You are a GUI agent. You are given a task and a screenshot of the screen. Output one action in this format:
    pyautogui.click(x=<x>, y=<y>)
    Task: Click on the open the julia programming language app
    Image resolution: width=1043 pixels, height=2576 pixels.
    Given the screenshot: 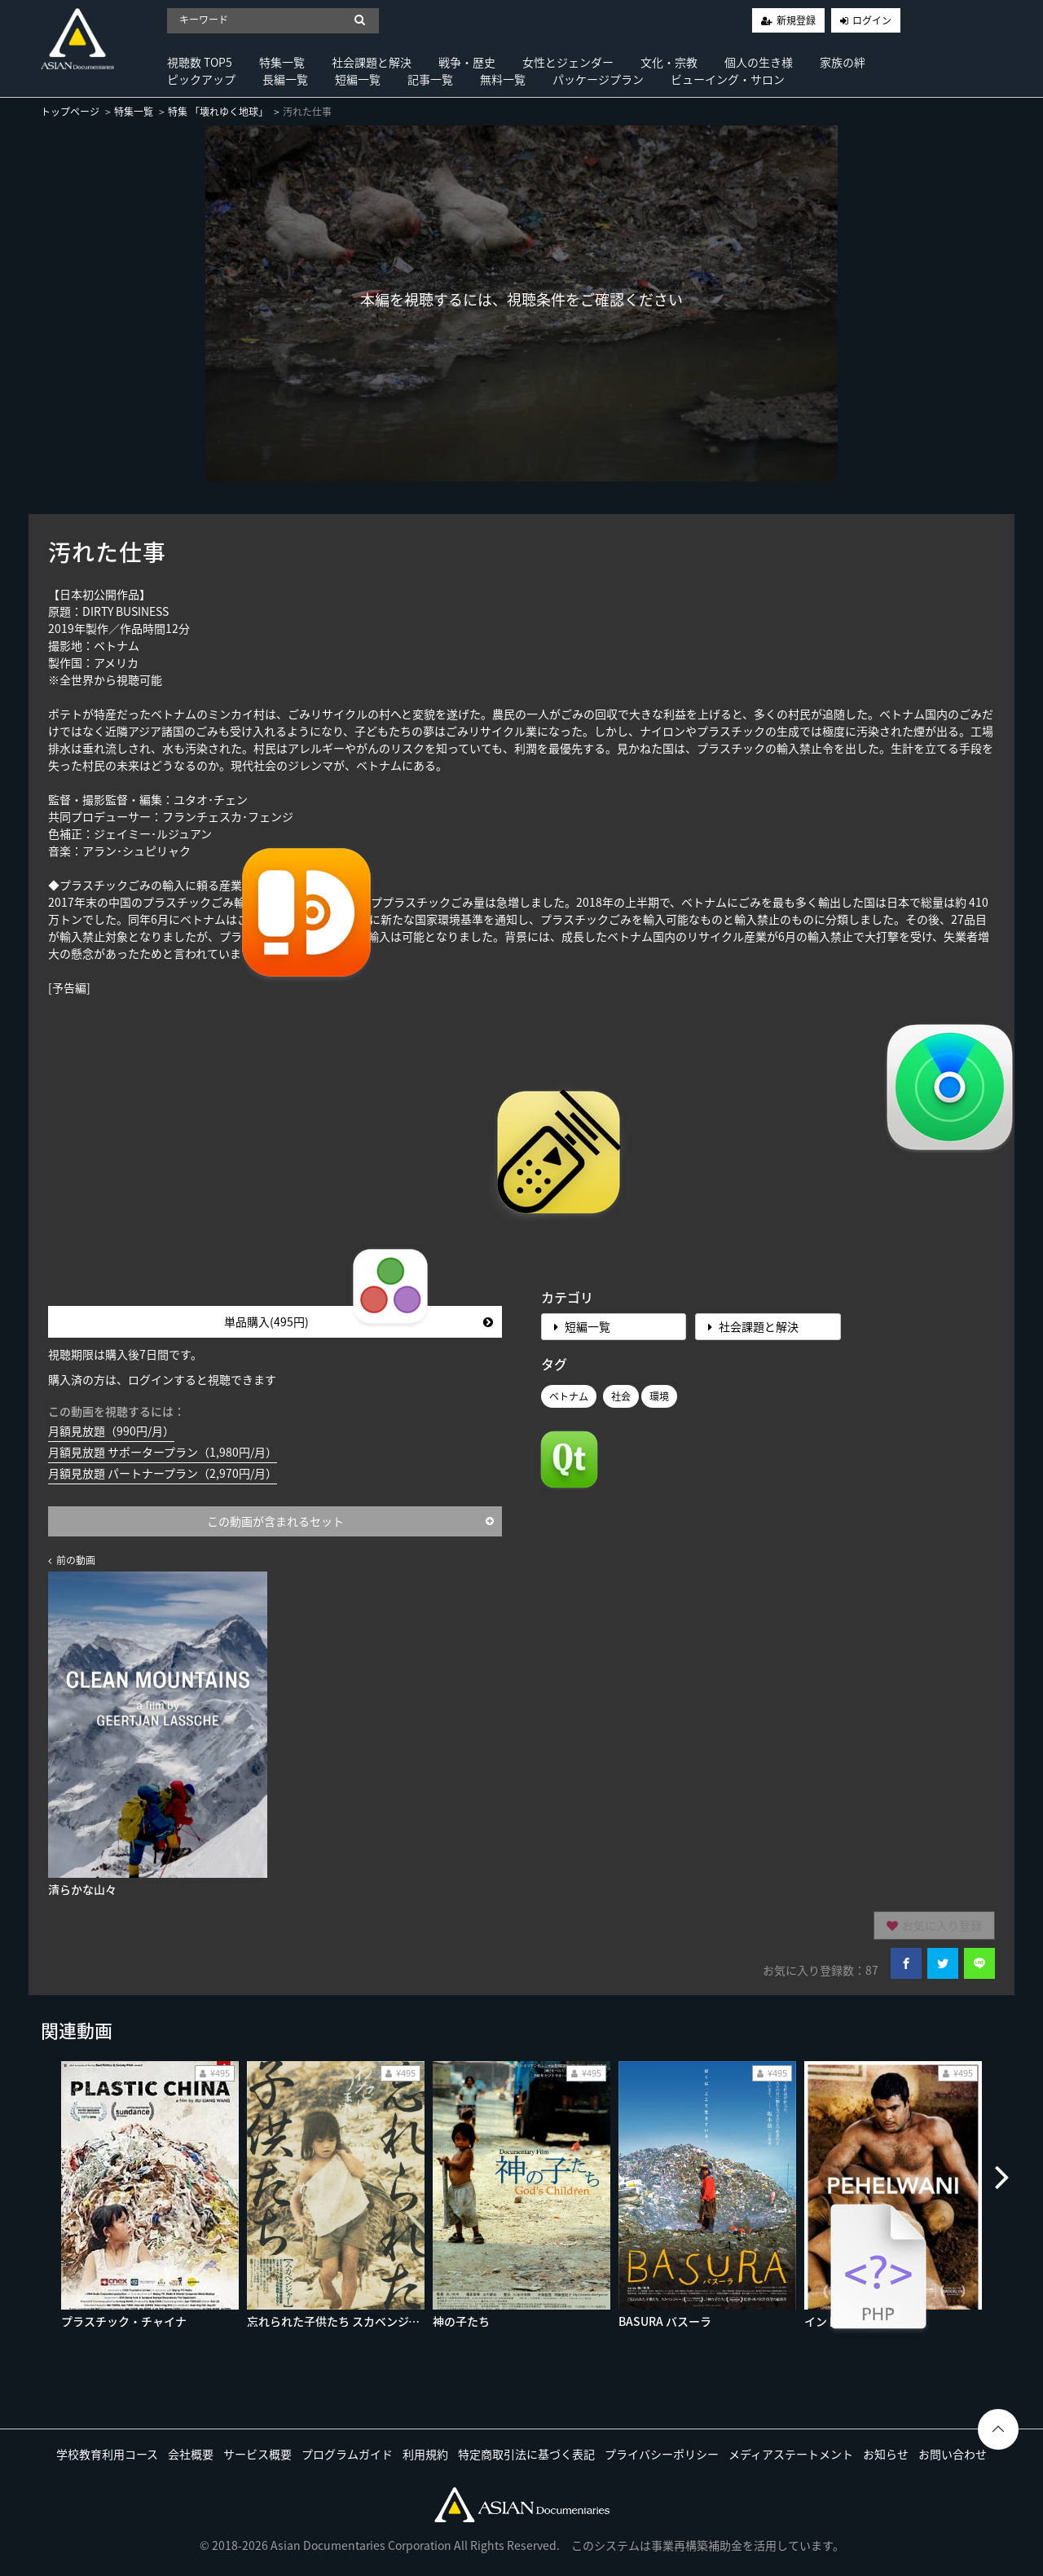 What is the action you would take?
    pyautogui.click(x=390, y=1286)
    